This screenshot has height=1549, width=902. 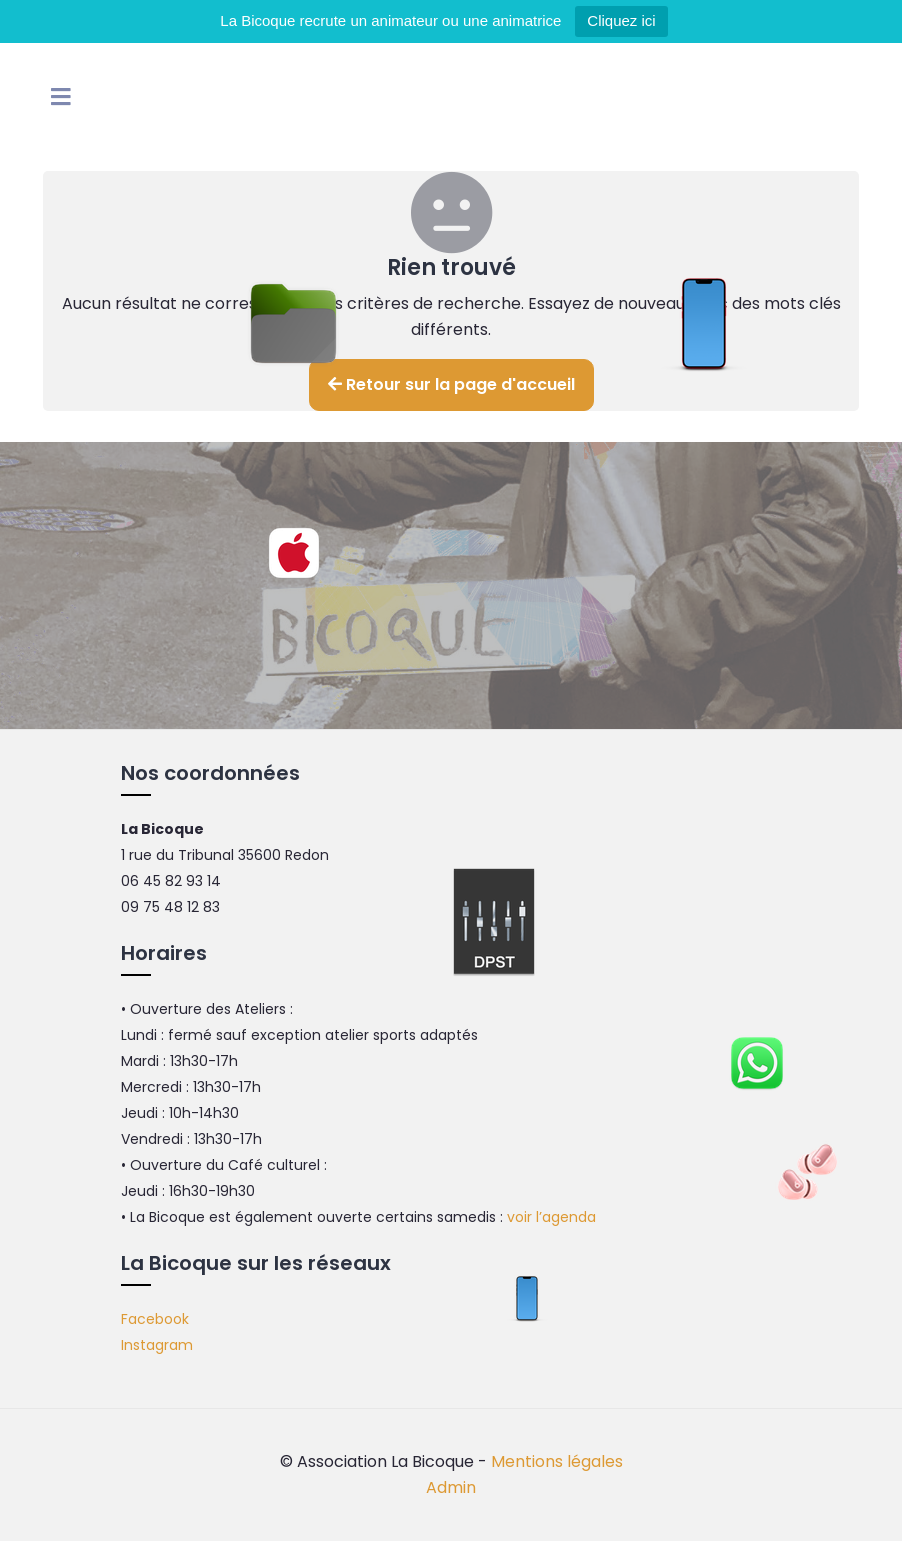 What do you see at coordinates (527, 1299) in the screenshot?
I see `iPhone 16e device icon` at bounding box center [527, 1299].